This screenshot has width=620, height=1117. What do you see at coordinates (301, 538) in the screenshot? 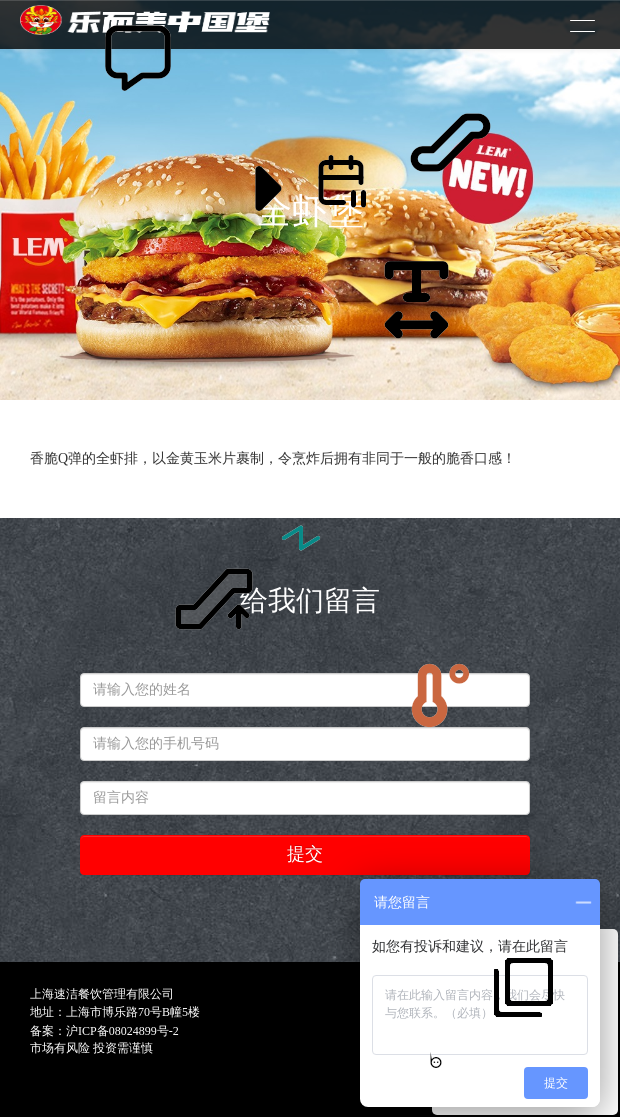
I see `select sawtooth waveform in audio synthesizer` at bounding box center [301, 538].